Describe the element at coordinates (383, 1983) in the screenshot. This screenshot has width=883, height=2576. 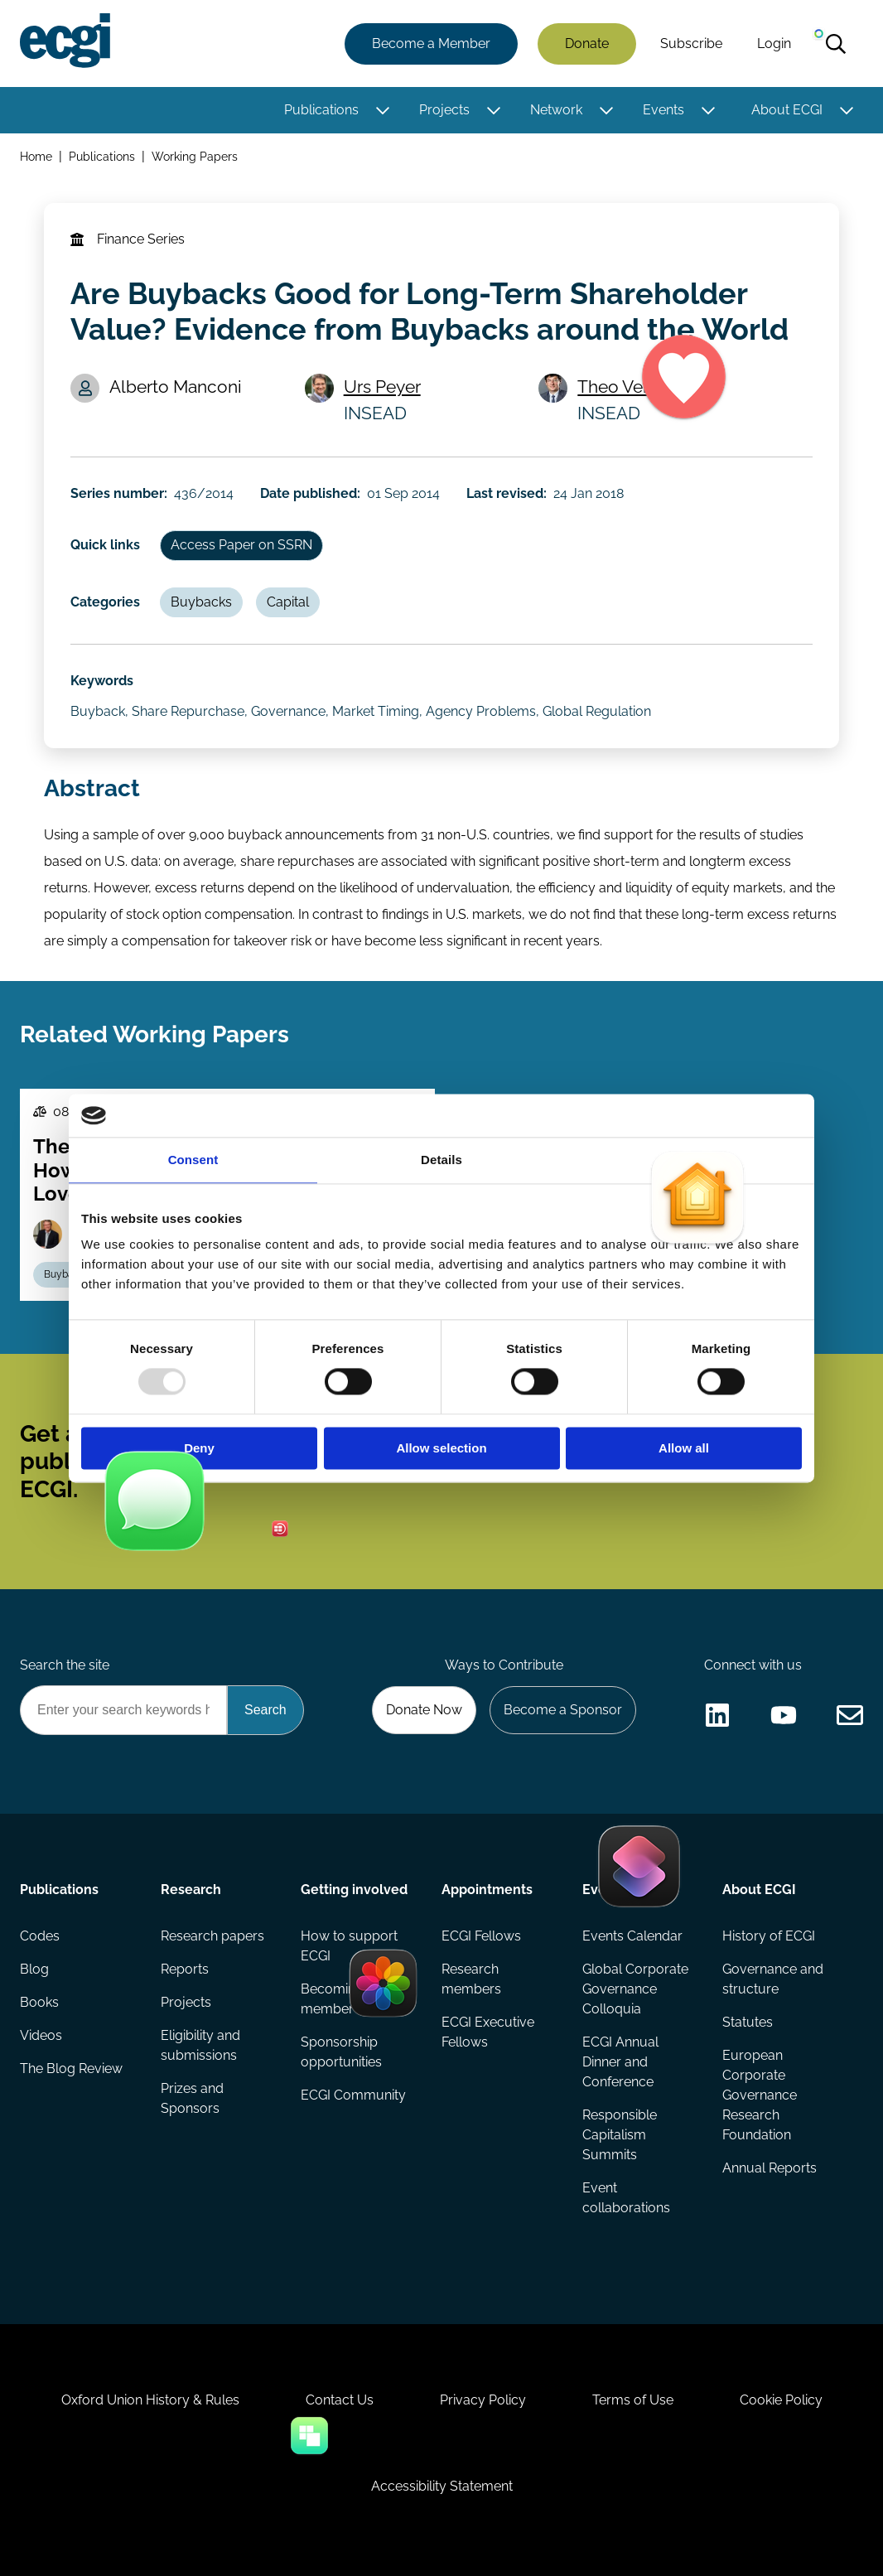
I see `open the photos app` at that location.